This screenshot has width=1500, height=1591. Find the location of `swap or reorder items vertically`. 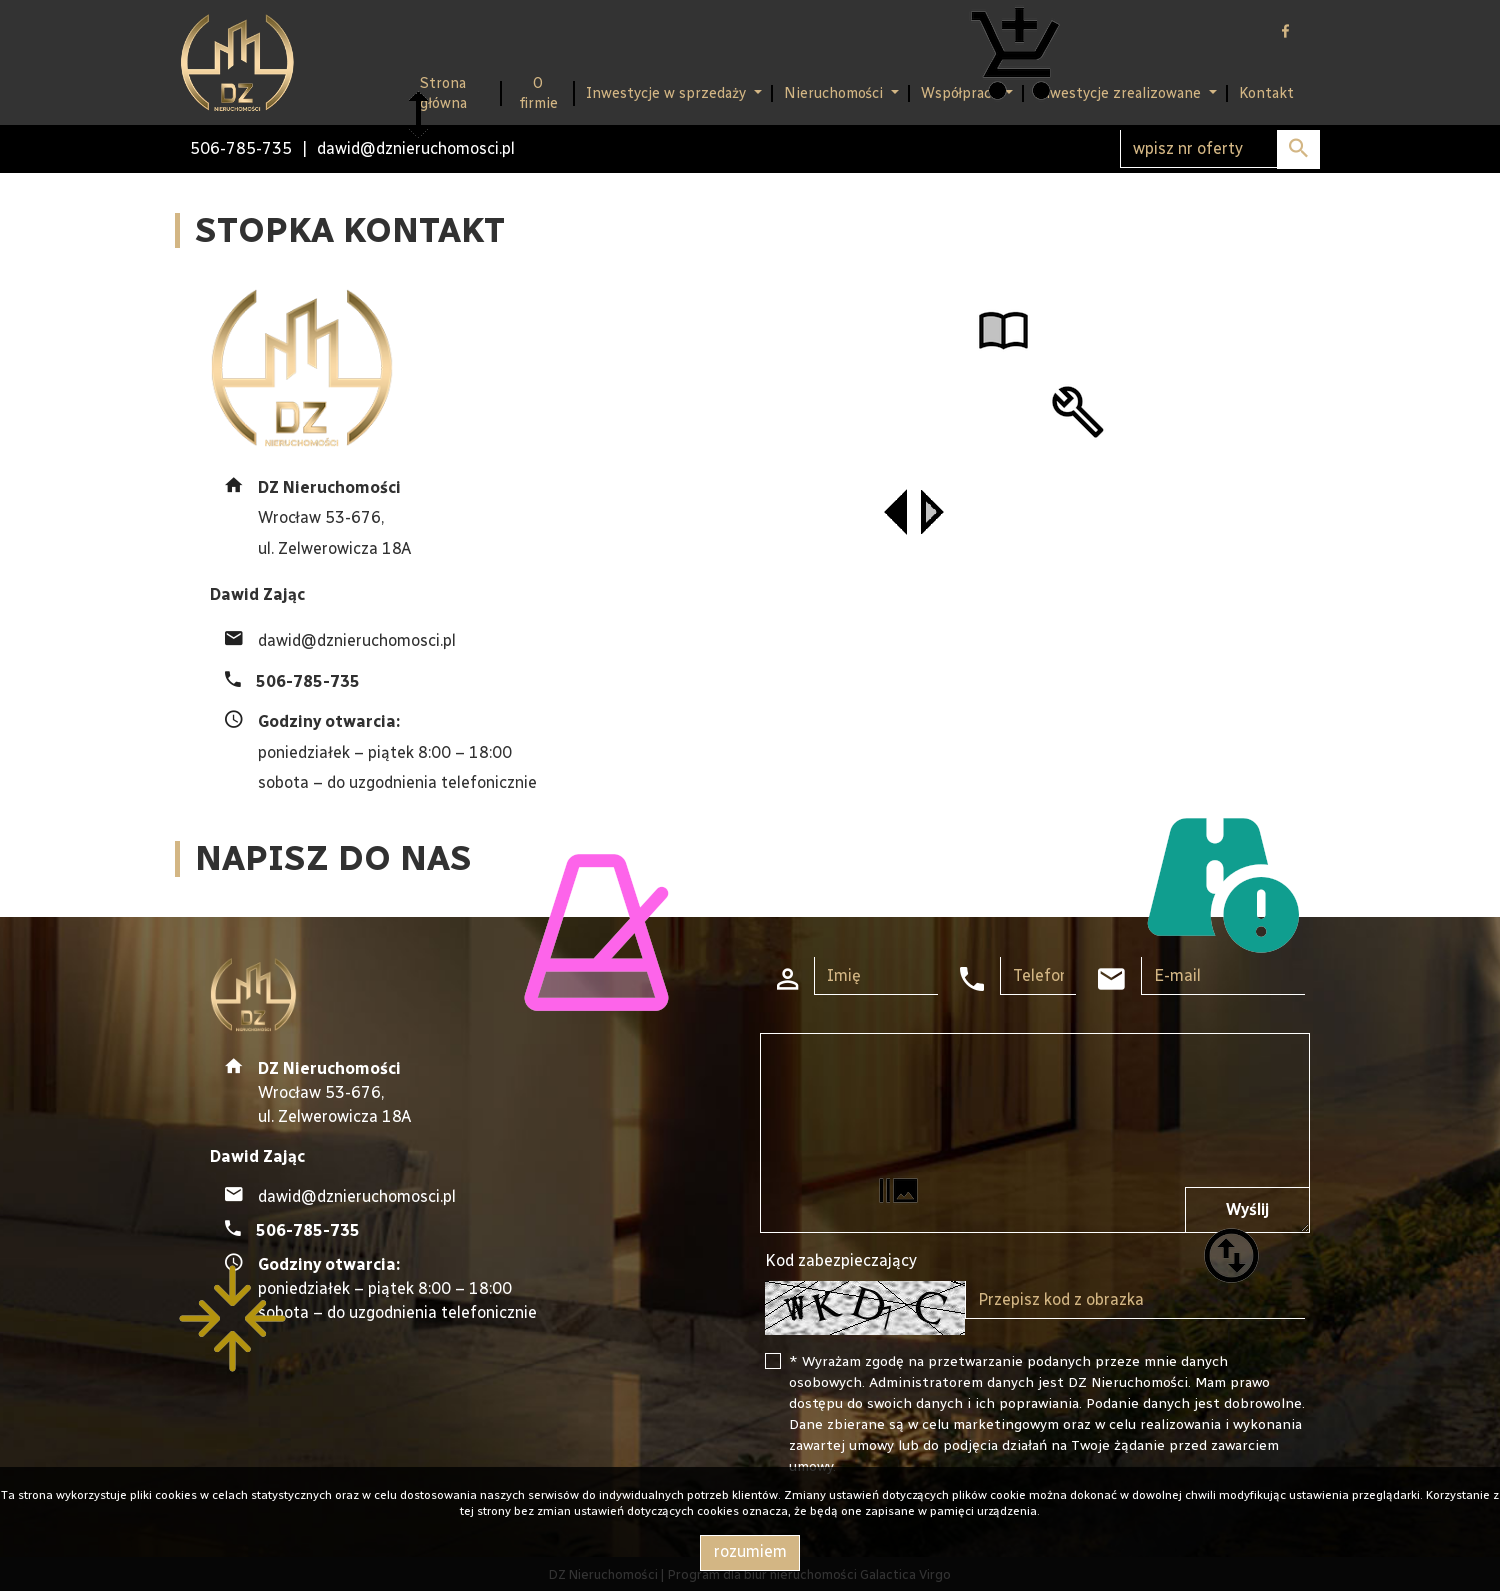

swap or reorder items vertically is located at coordinates (1231, 1255).